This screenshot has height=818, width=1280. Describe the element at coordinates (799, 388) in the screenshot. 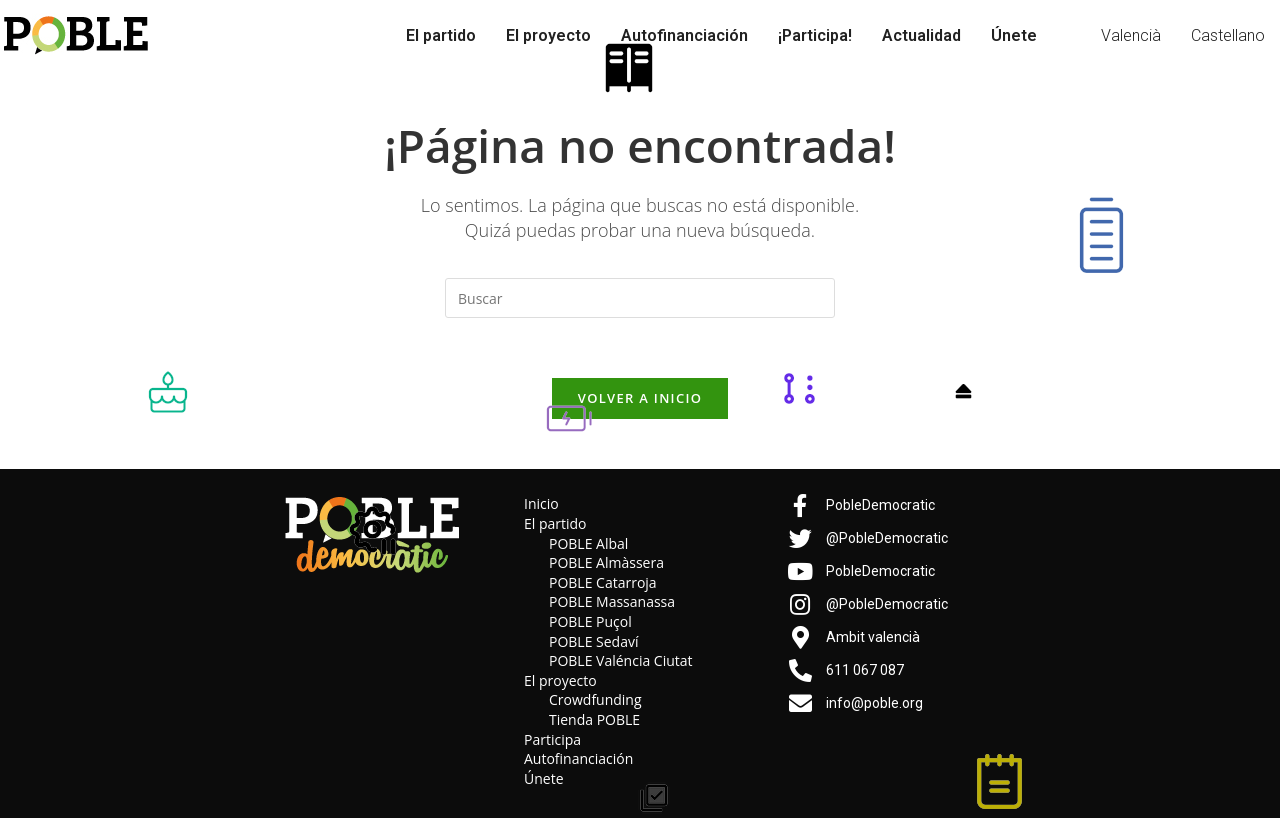

I see `create a draft pull request` at that location.